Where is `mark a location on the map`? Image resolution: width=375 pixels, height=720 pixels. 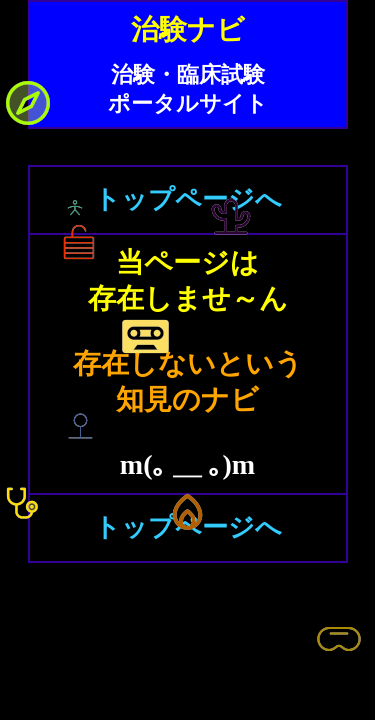 mark a location on the map is located at coordinates (80, 426).